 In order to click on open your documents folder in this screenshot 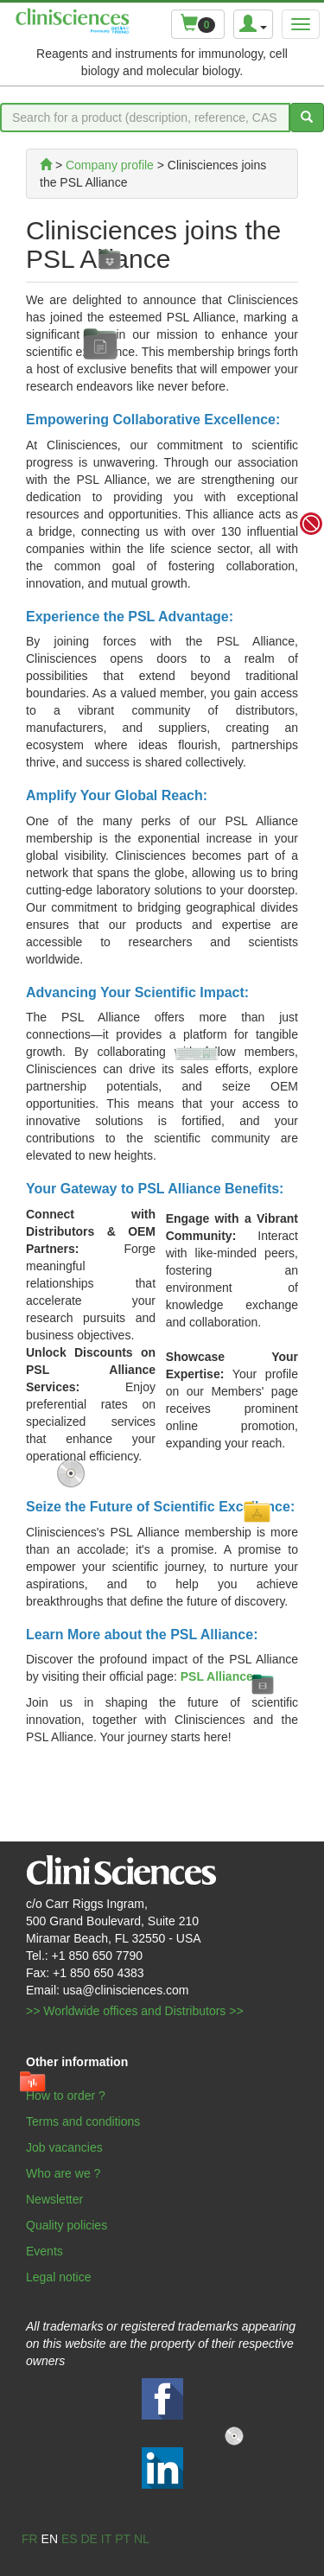, I will do `click(100, 344)`.